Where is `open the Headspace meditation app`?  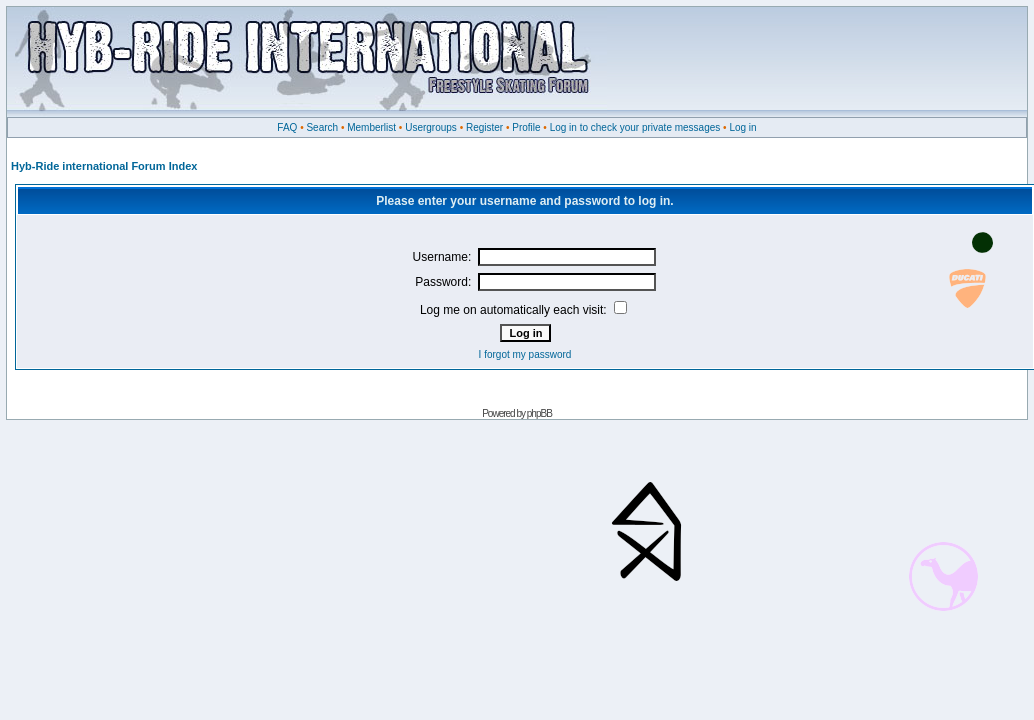
open the Headspace meditation app is located at coordinates (982, 242).